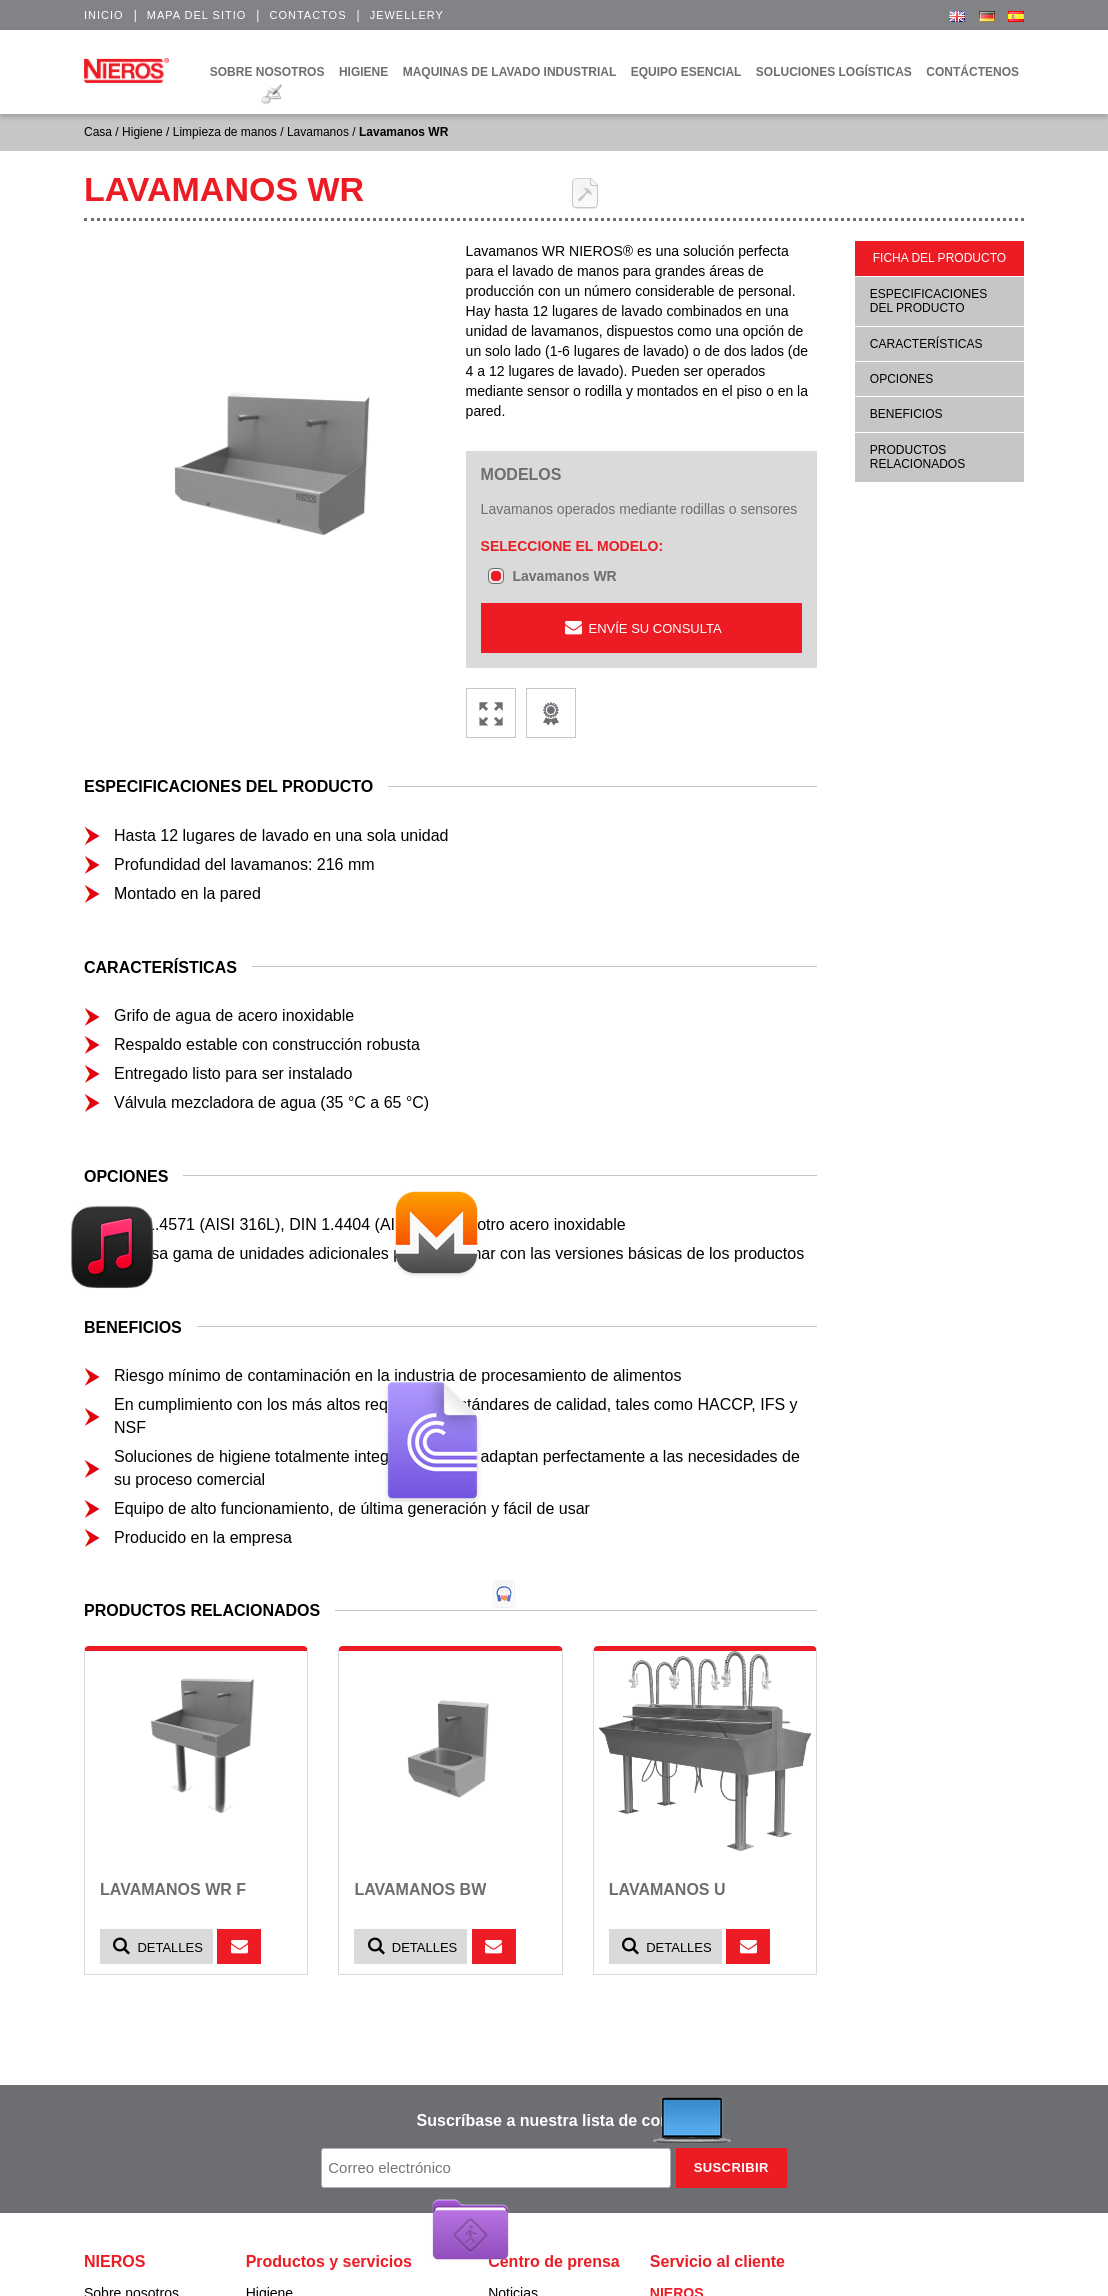 The image size is (1108, 2296). I want to click on indicates a CMake configuration file, so click(585, 193).